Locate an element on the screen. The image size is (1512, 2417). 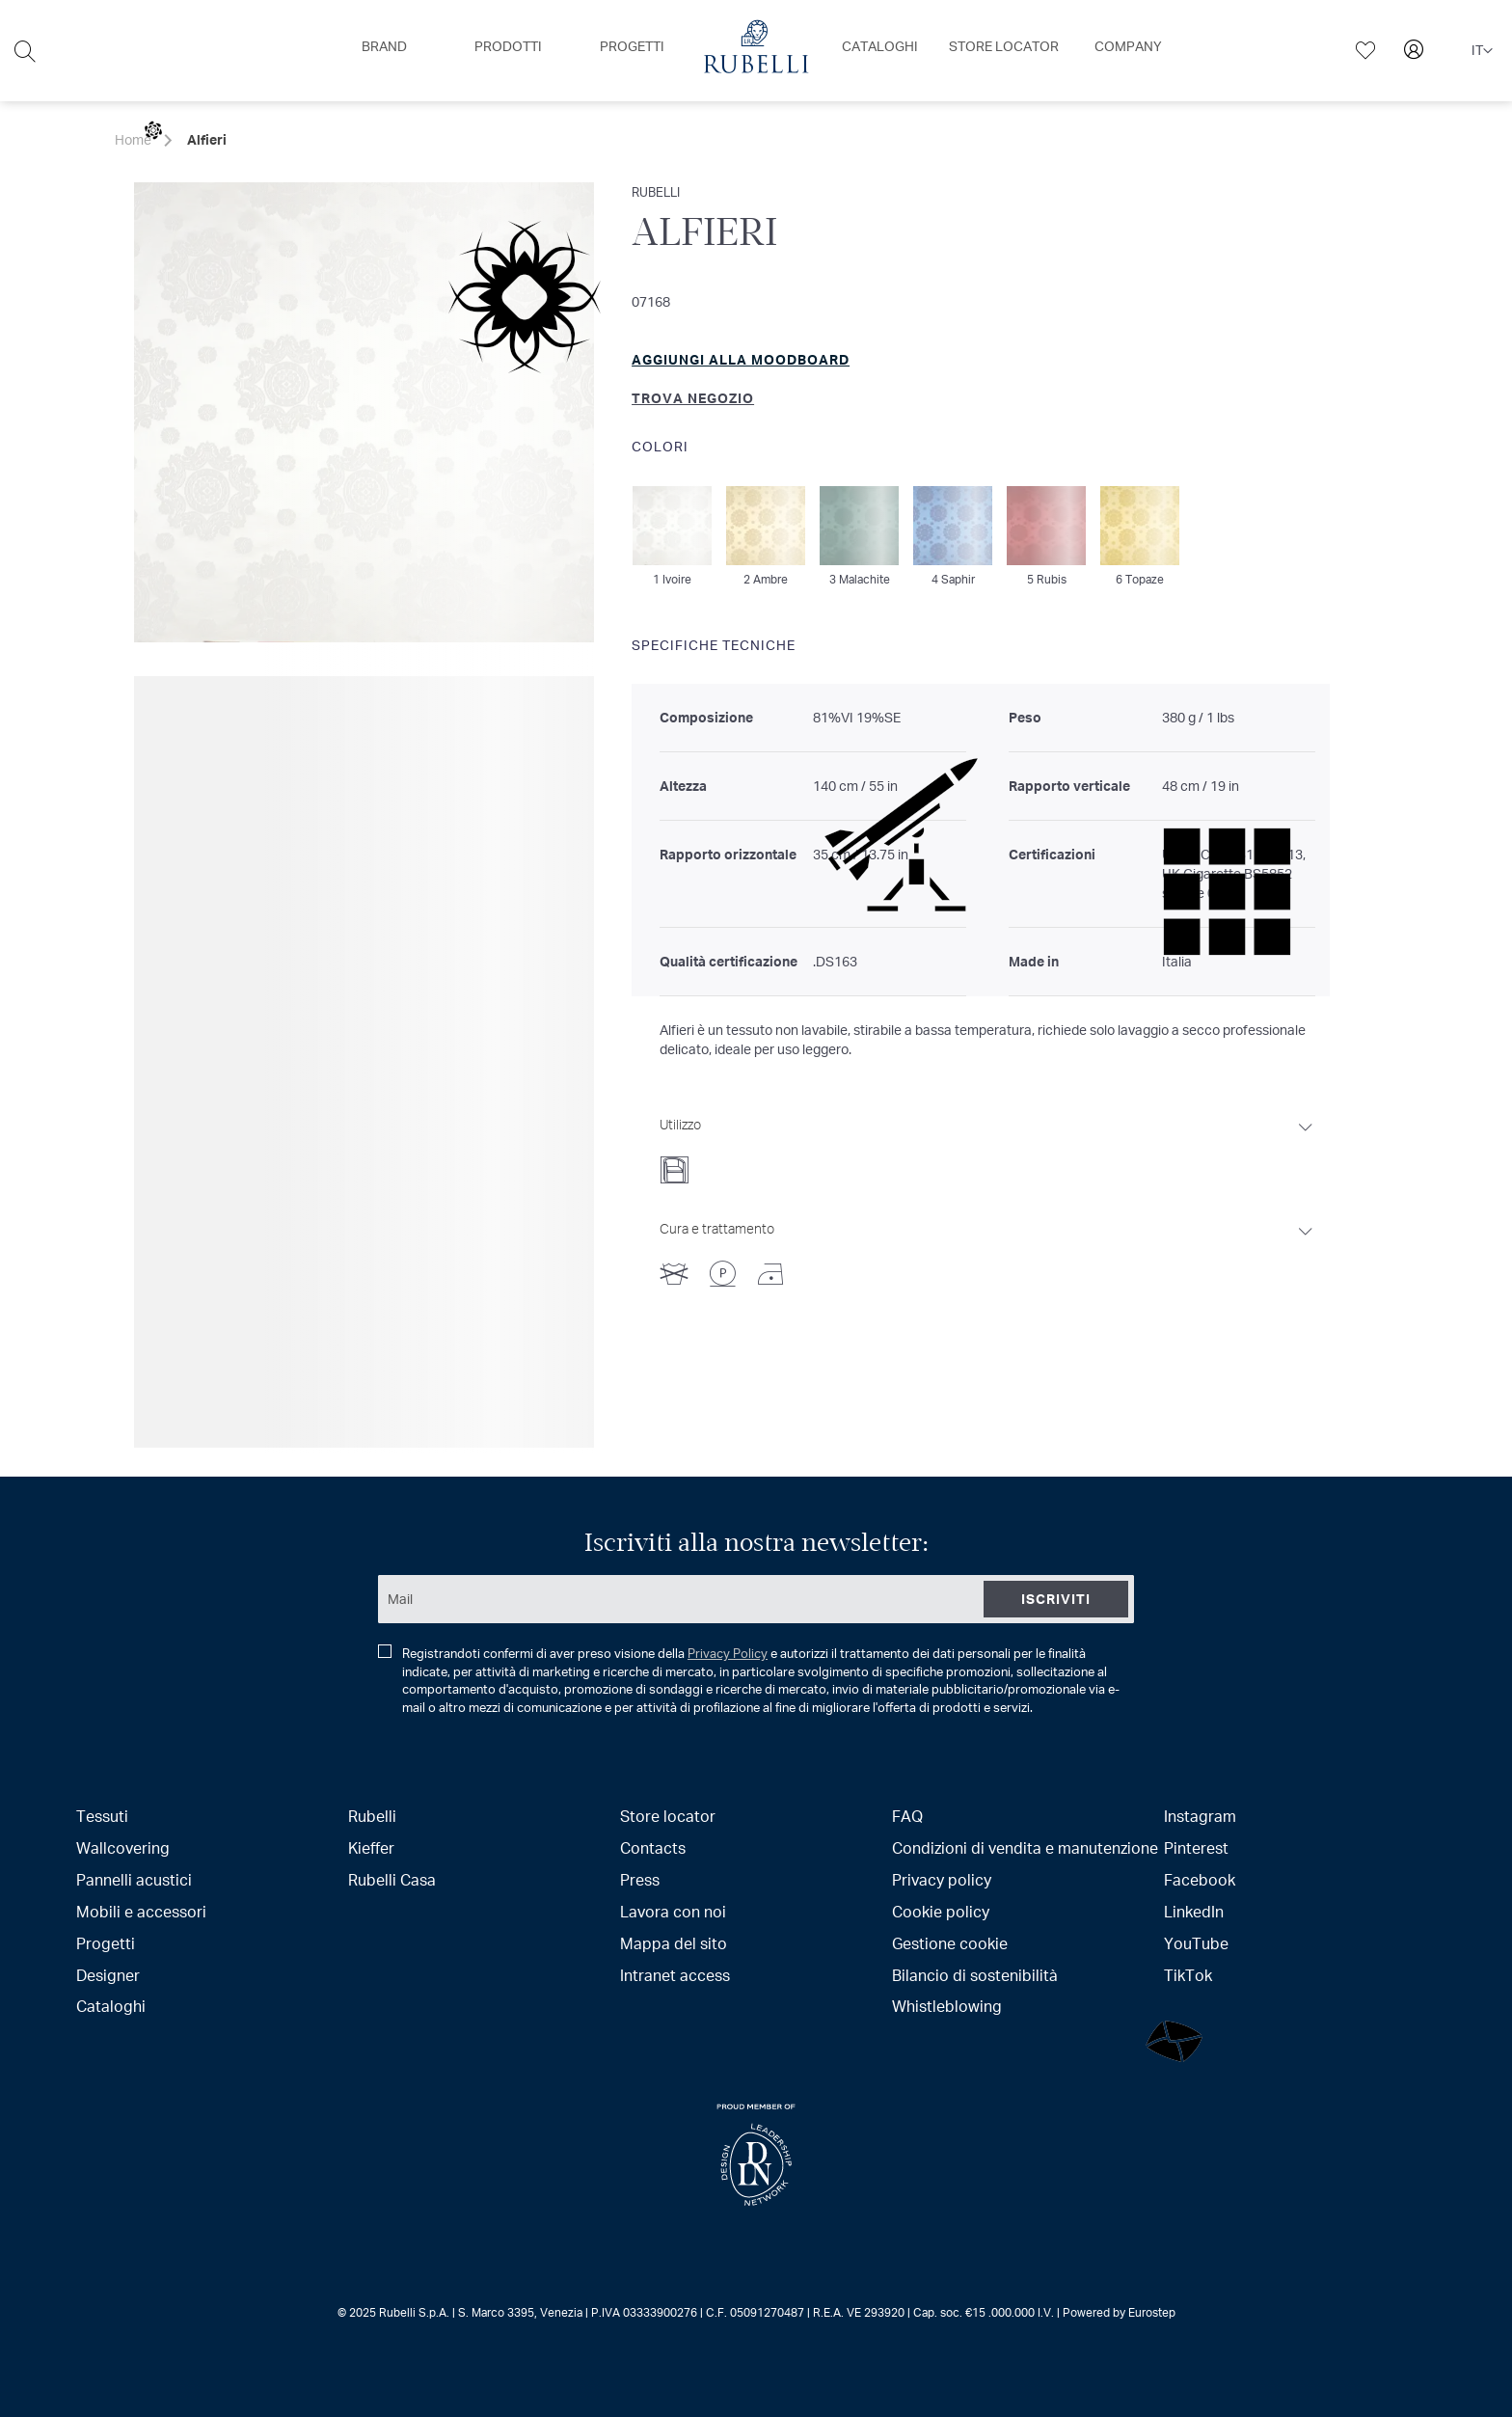
decorative design element or divider is located at coordinates (525, 297).